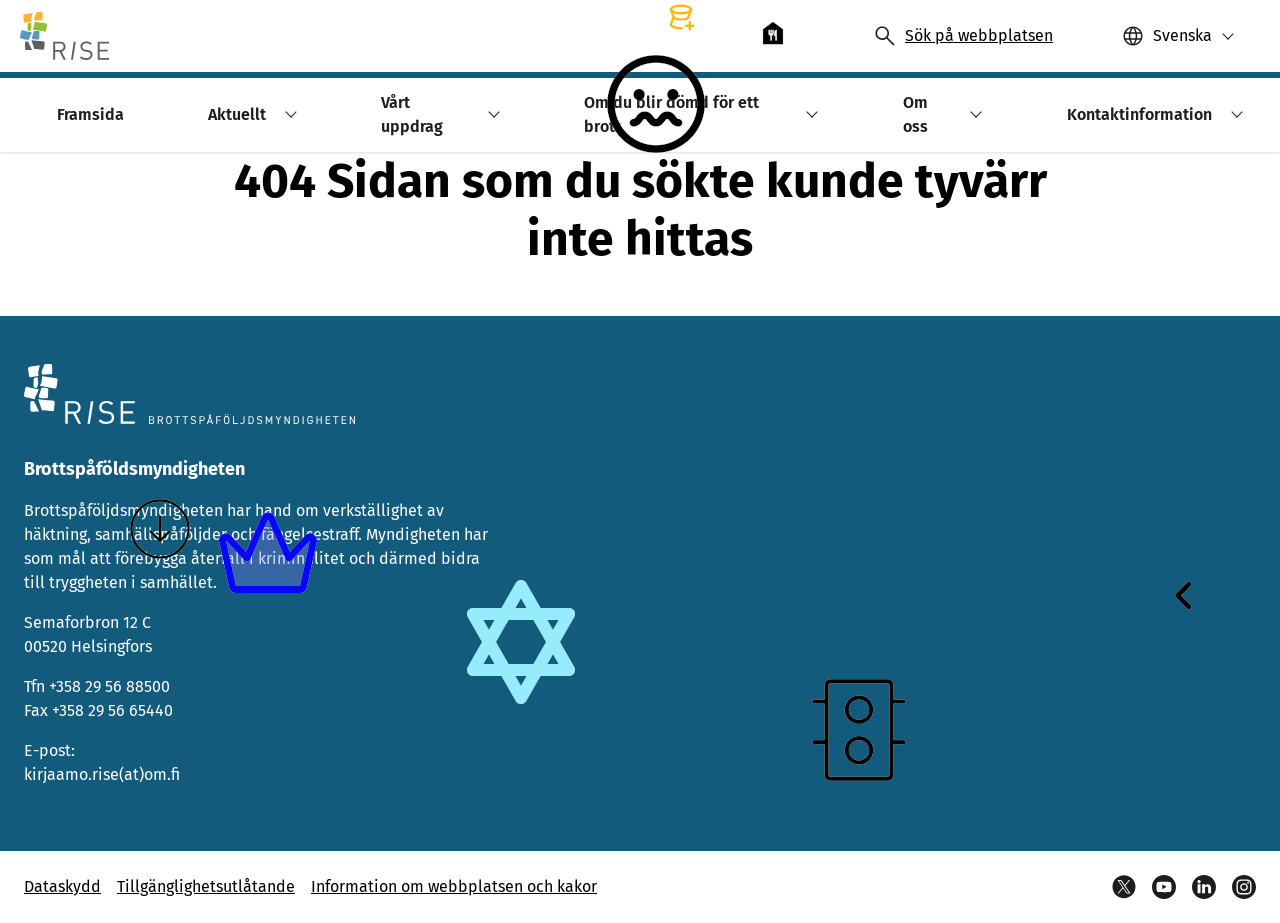  Describe the element at coordinates (521, 642) in the screenshot. I see `indicates jewish religious content or services` at that location.